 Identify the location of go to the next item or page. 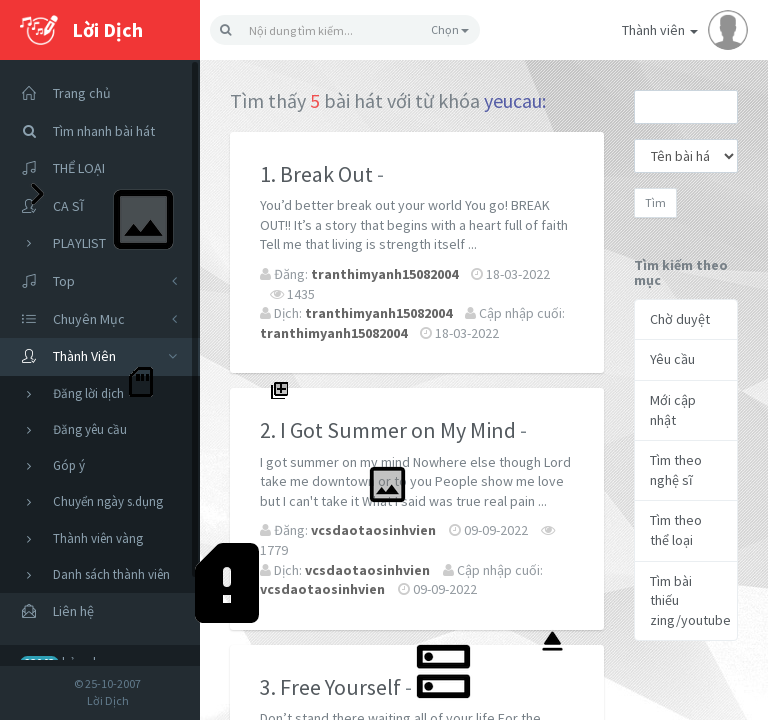
(37, 194).